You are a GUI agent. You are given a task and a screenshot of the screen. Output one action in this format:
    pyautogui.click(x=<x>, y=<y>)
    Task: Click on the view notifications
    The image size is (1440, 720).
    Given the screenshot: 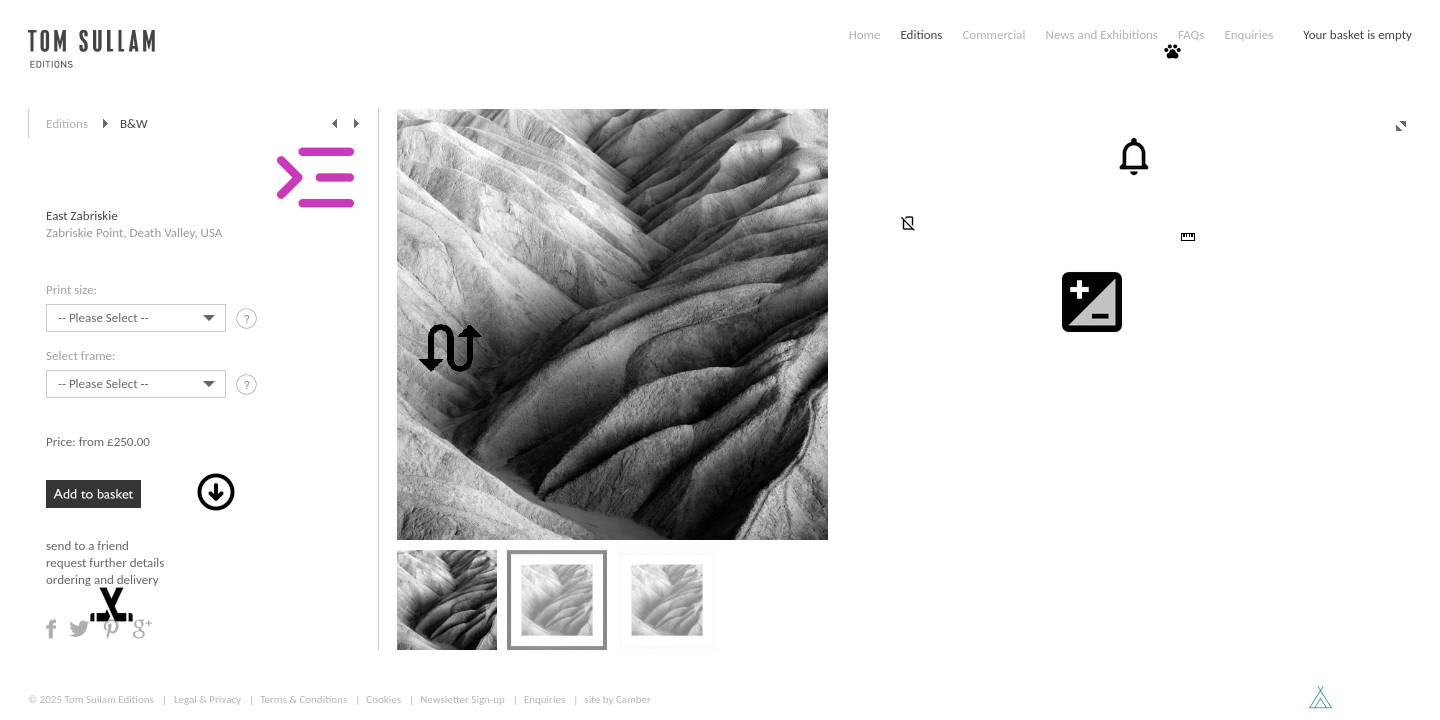 What is the action you would take?
    pyautogui.click(x=1134, y=156)
    